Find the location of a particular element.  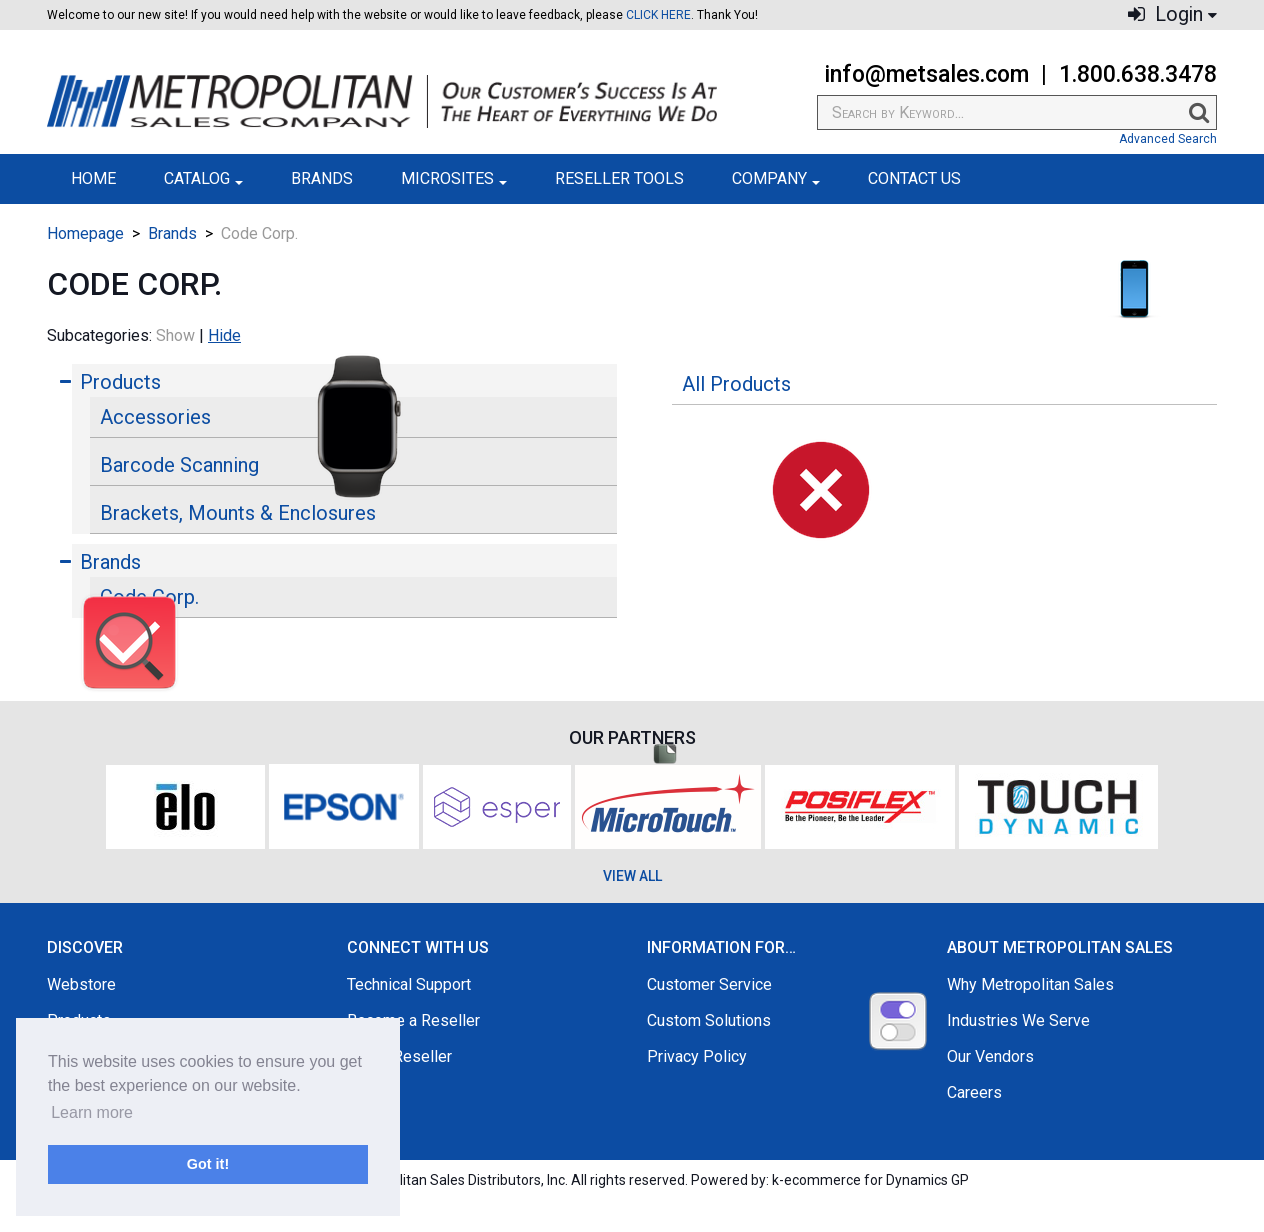

open dconf editor to modify system configuration settings is located at coordinates (129, 642).